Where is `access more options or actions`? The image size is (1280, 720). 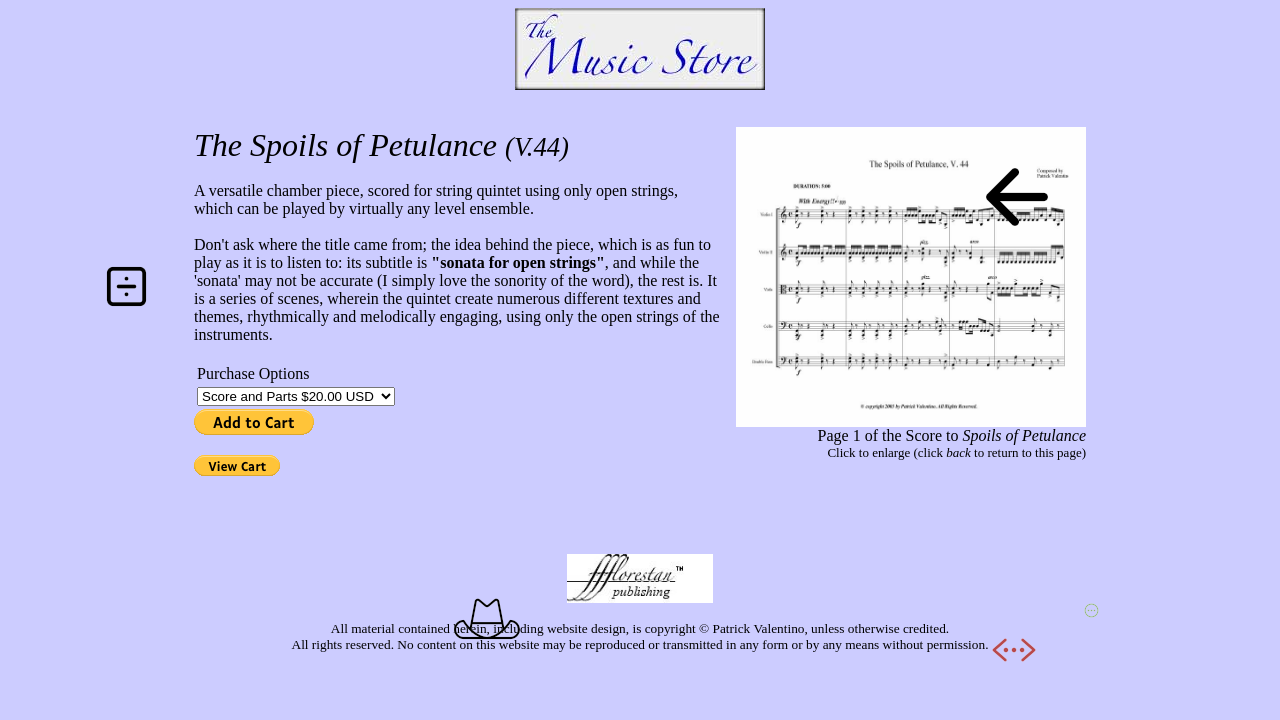 access more options or actions is located at coordinates (1091, 610).